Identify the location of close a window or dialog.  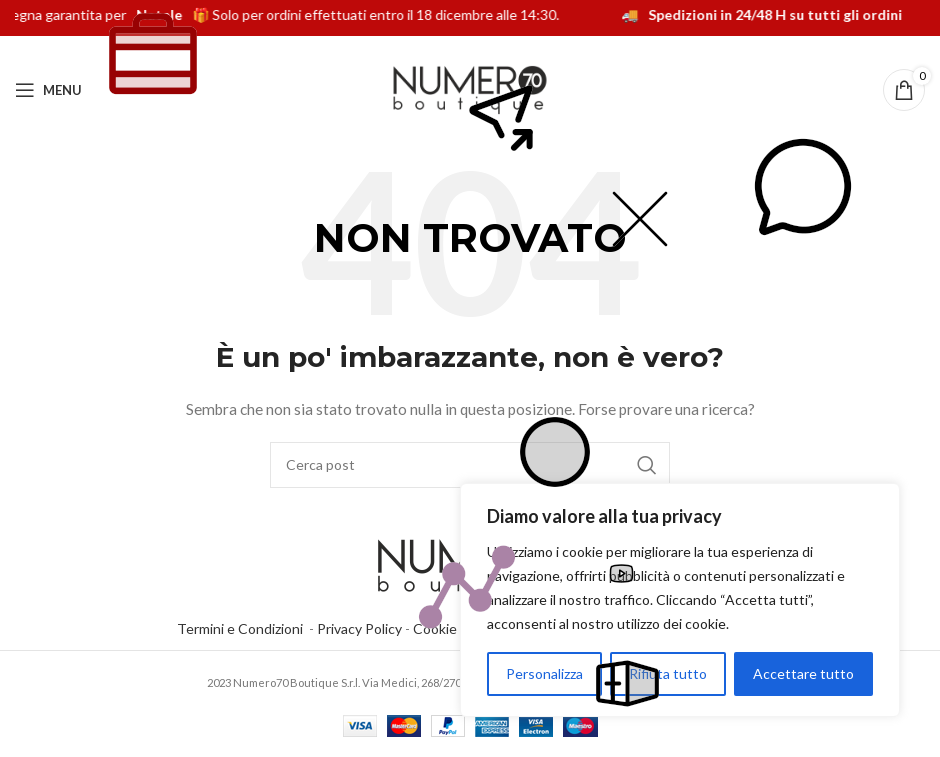
(640, 219).